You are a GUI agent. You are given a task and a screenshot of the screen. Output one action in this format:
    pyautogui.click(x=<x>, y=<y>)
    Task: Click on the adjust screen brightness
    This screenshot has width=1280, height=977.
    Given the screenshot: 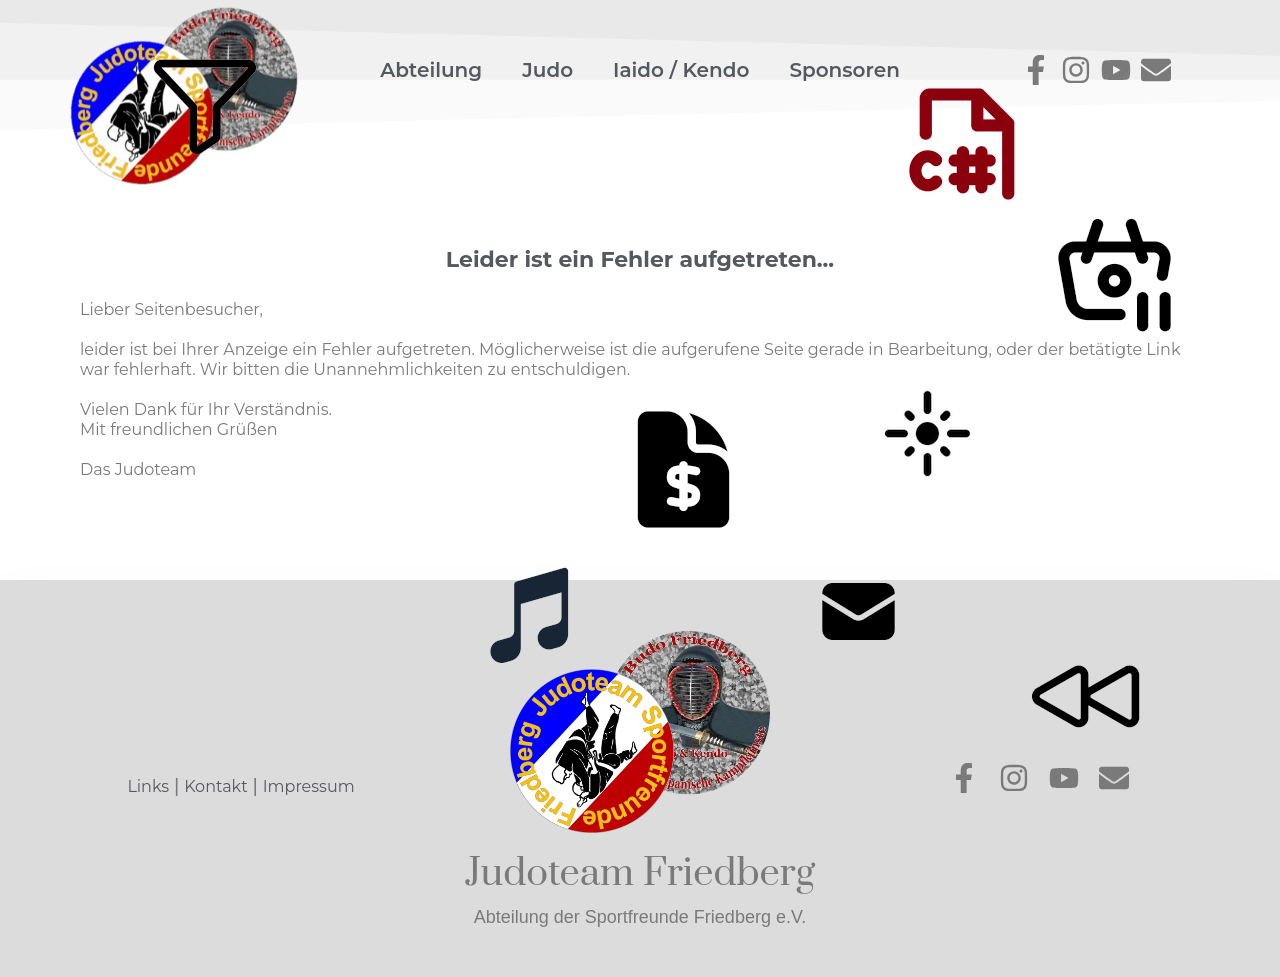 What is the action you would take?
    pyautogui.click(x=927, y=433)
    